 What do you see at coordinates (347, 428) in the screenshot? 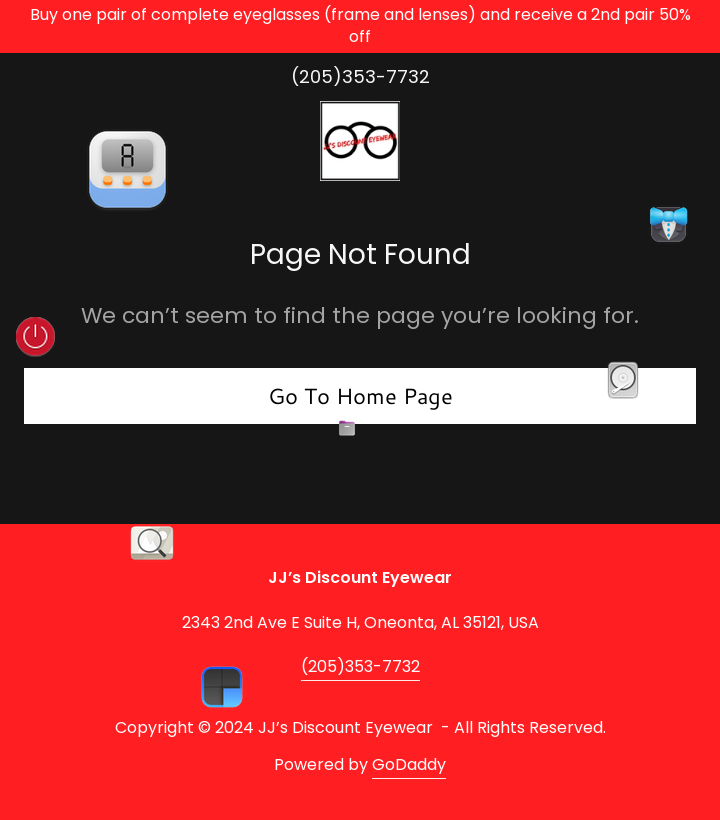
I see `open the file manager application` at bounding box center [347, 428].